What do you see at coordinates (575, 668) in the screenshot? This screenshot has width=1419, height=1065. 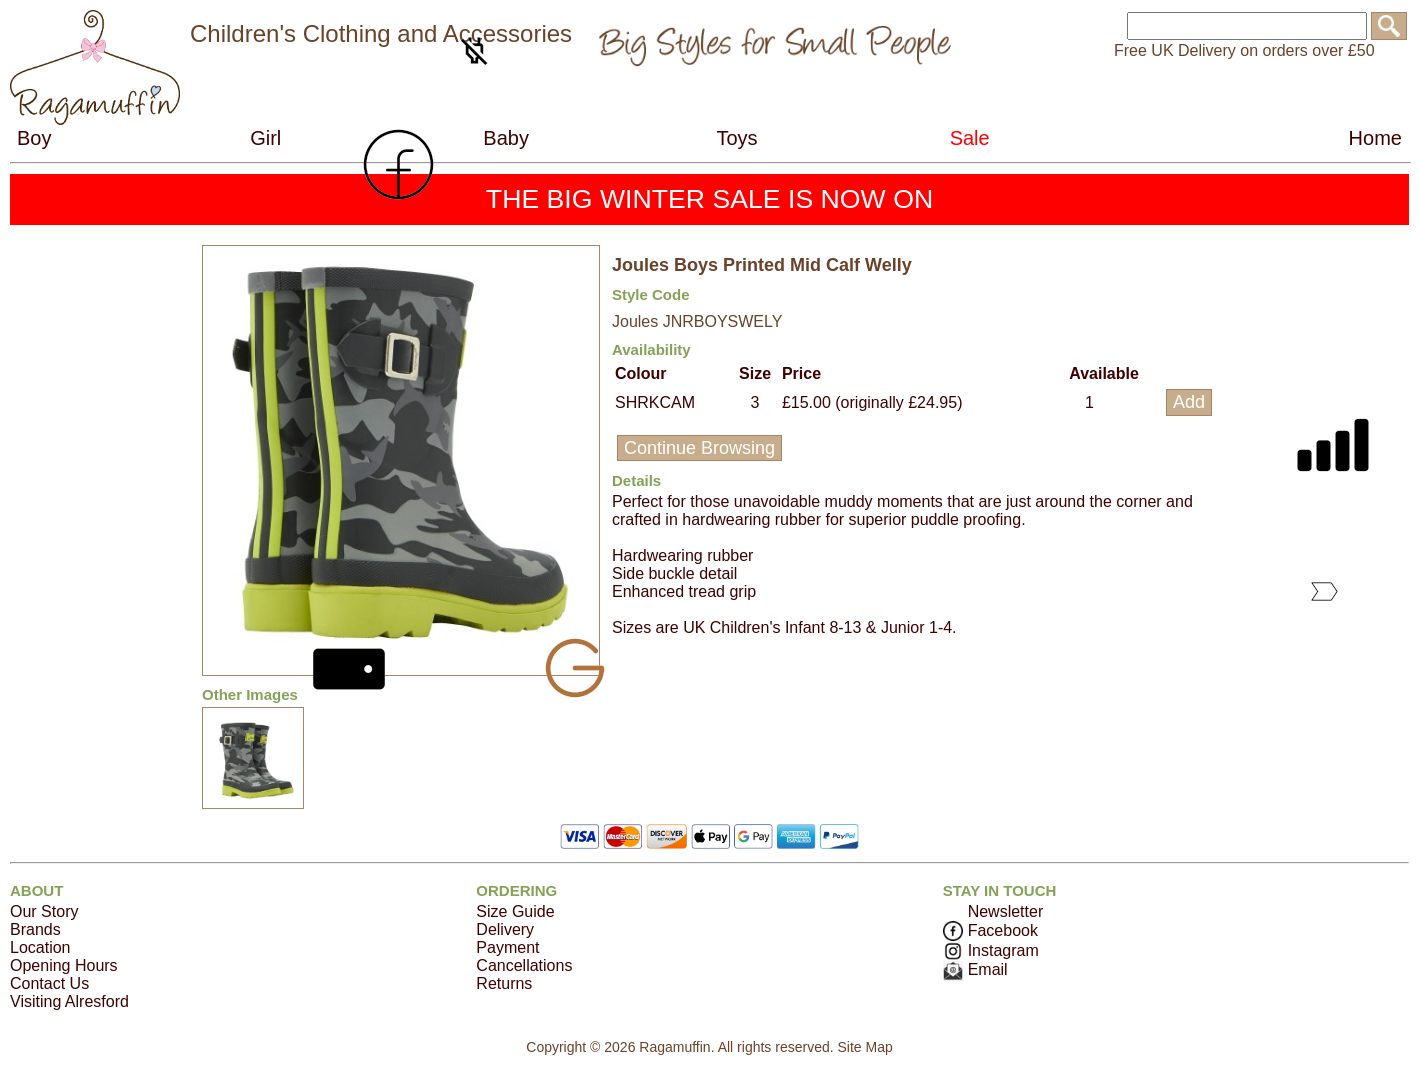 I see `sign in with Google` at bounding box center [575, 668].